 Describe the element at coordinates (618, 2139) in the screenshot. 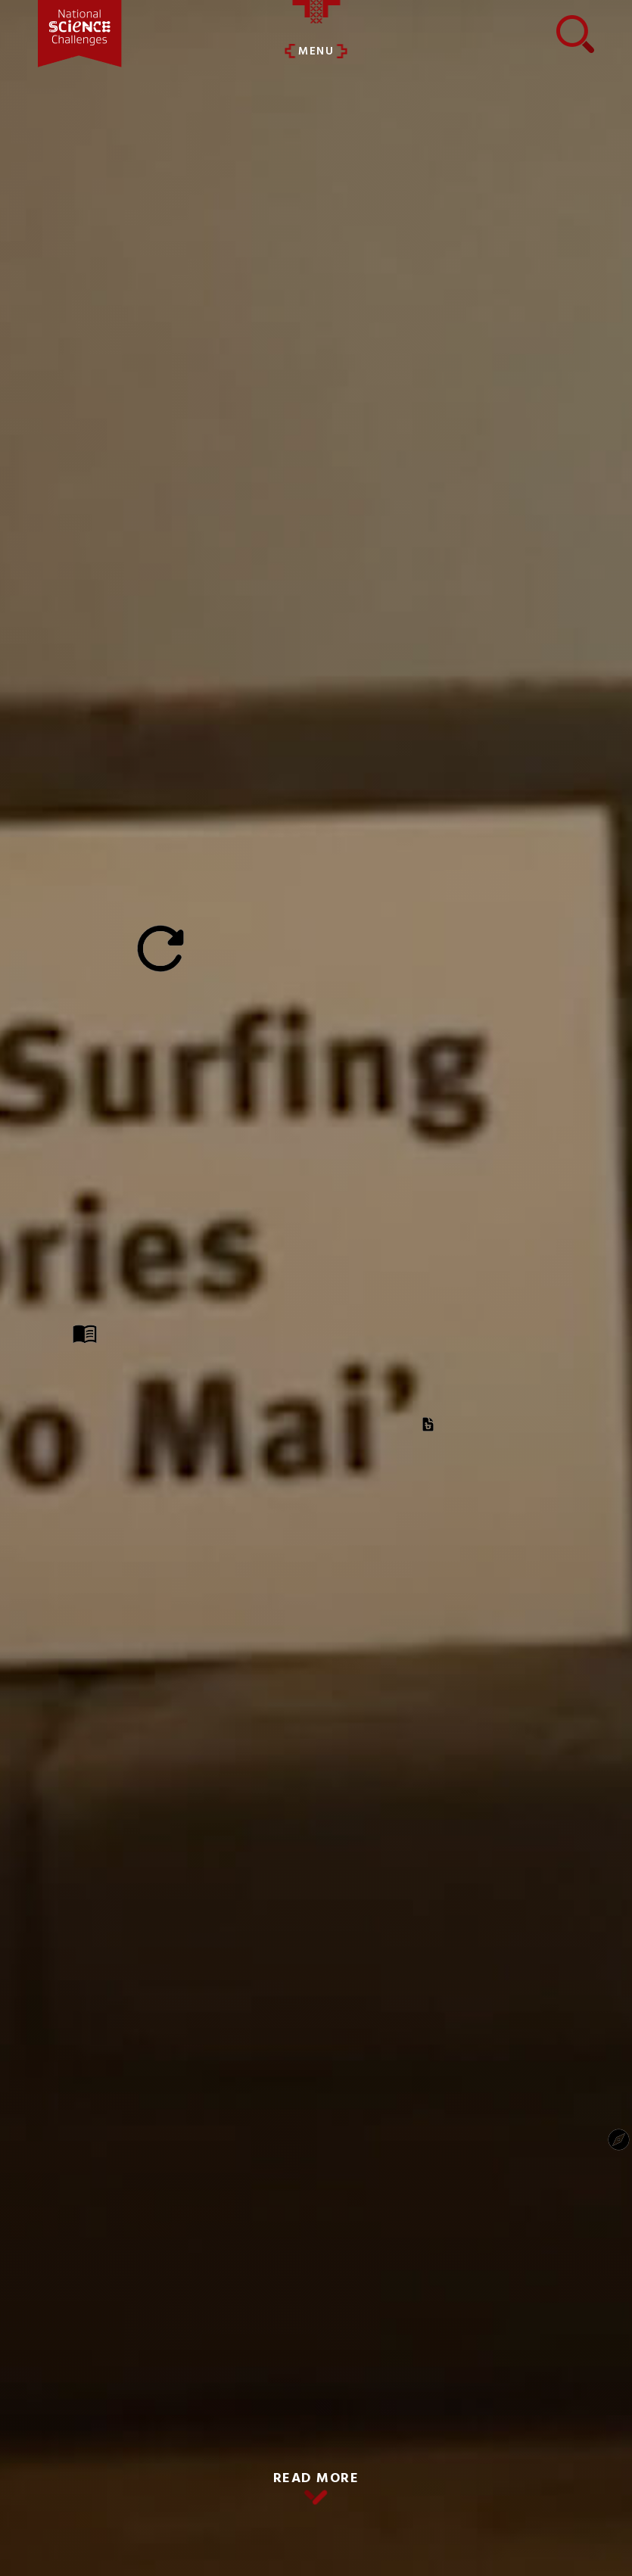

I see `explore nearby places or content` at that location.